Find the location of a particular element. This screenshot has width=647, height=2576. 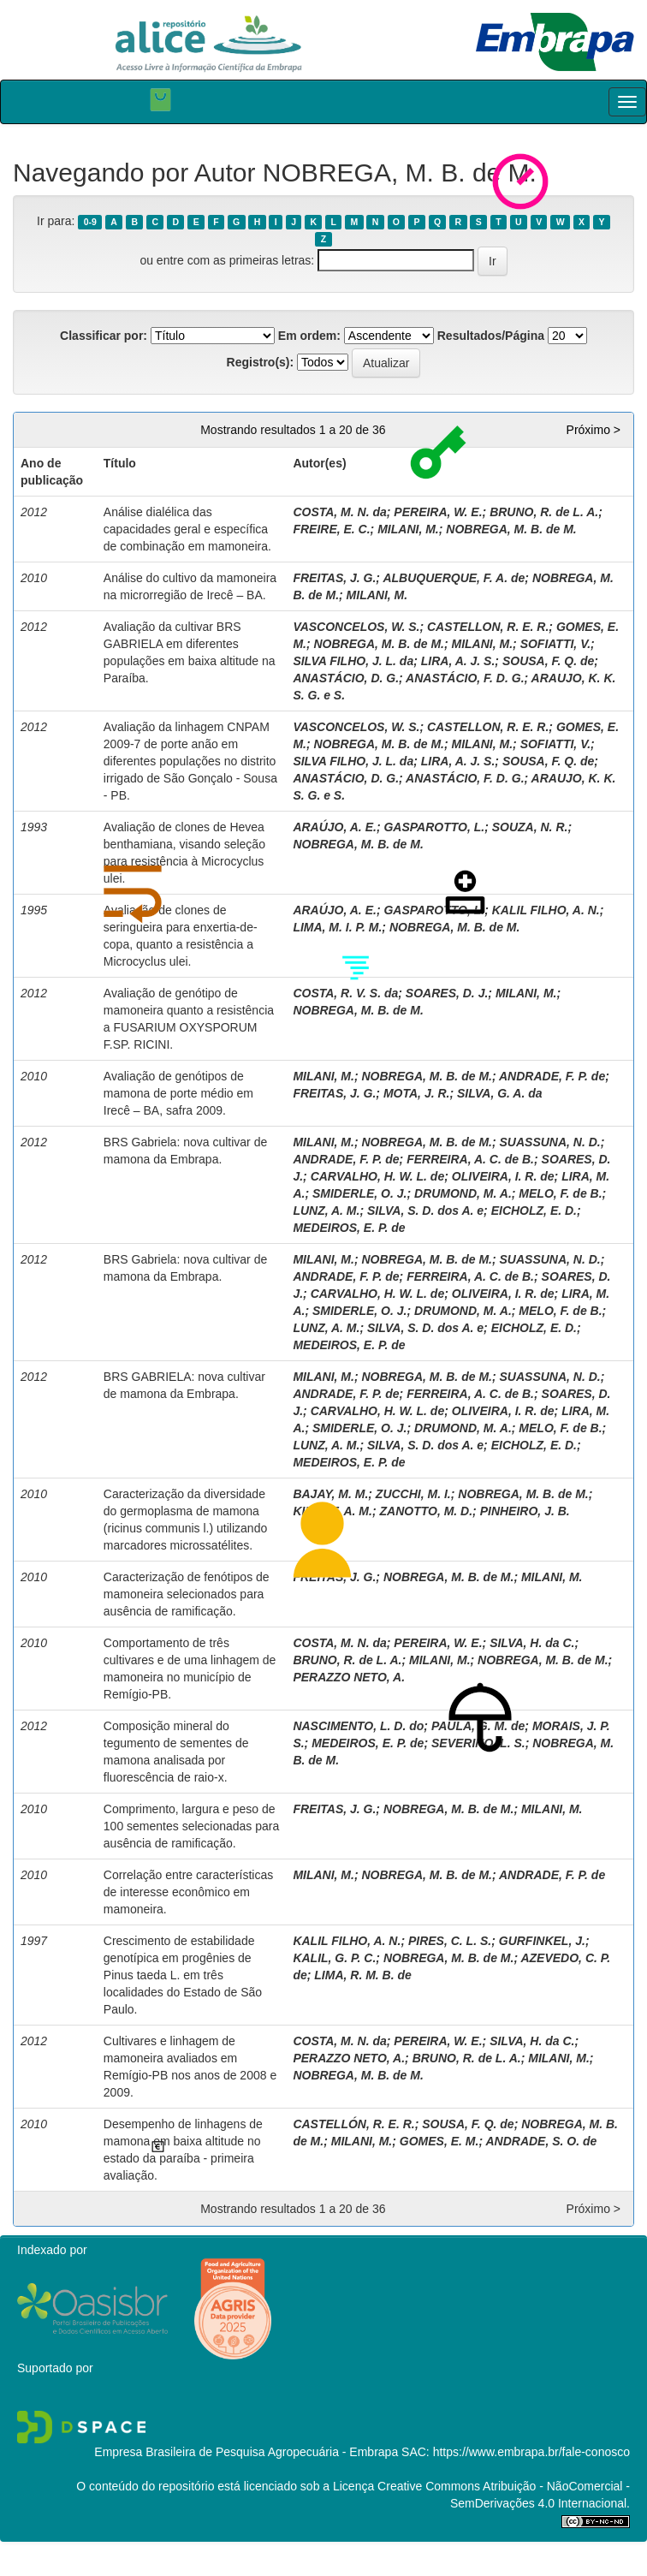

toggle text wrapping in editor is located at coordinates (133, 891).